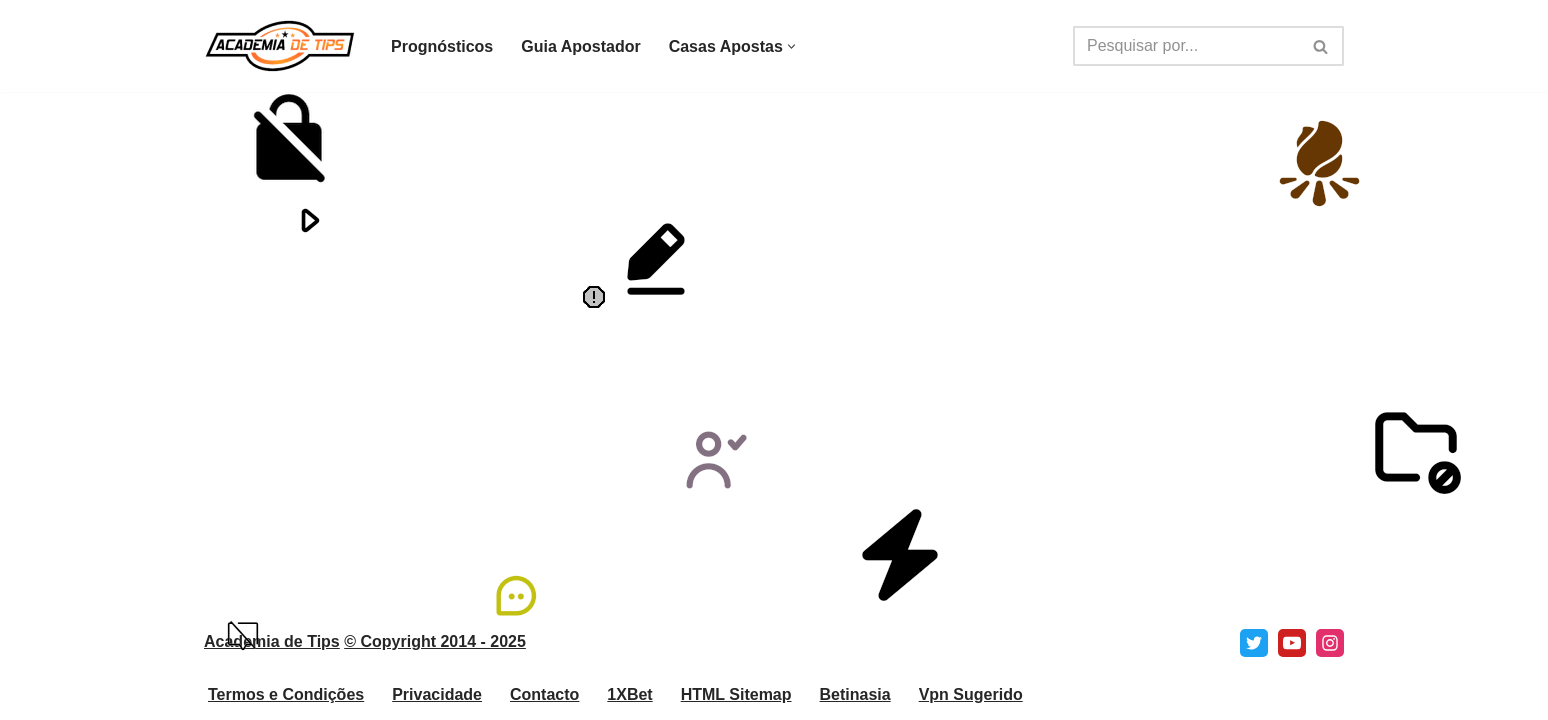 Image resolution: width=1548 pixels, height=720 pixels. Describe the element at coordinates (308, 220) in the screenshot. I see `navigate to the next screen or step` at that location.